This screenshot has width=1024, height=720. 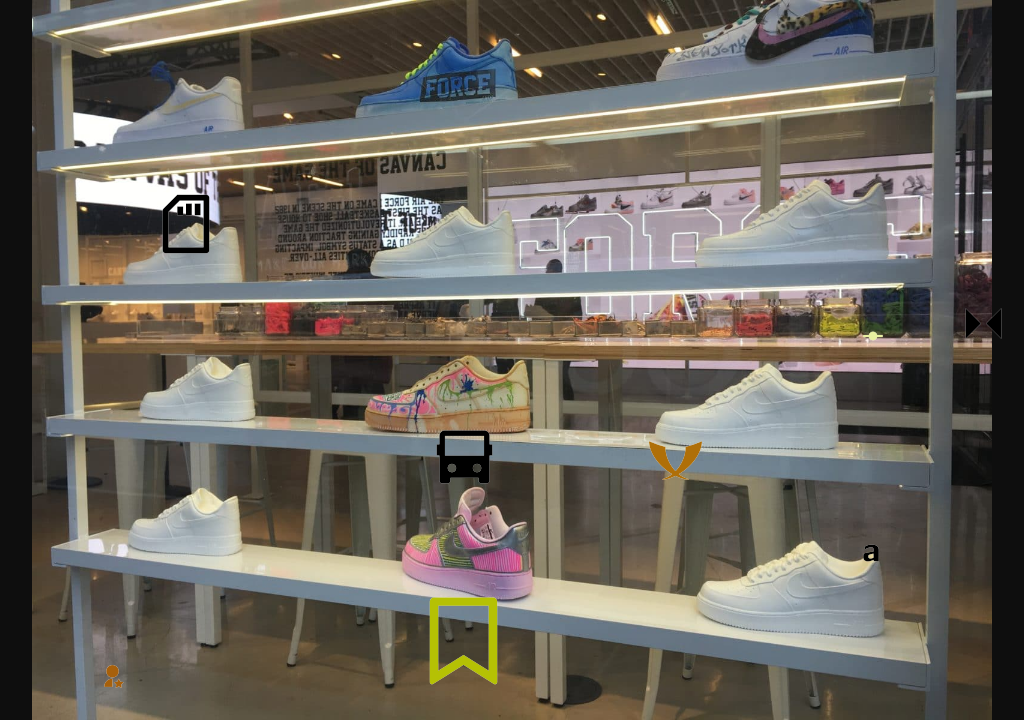 What do you see at coordinates (464, 455) in the screenshot?
I see `view bus routes or public transit options` at bounding box center [464, 455].